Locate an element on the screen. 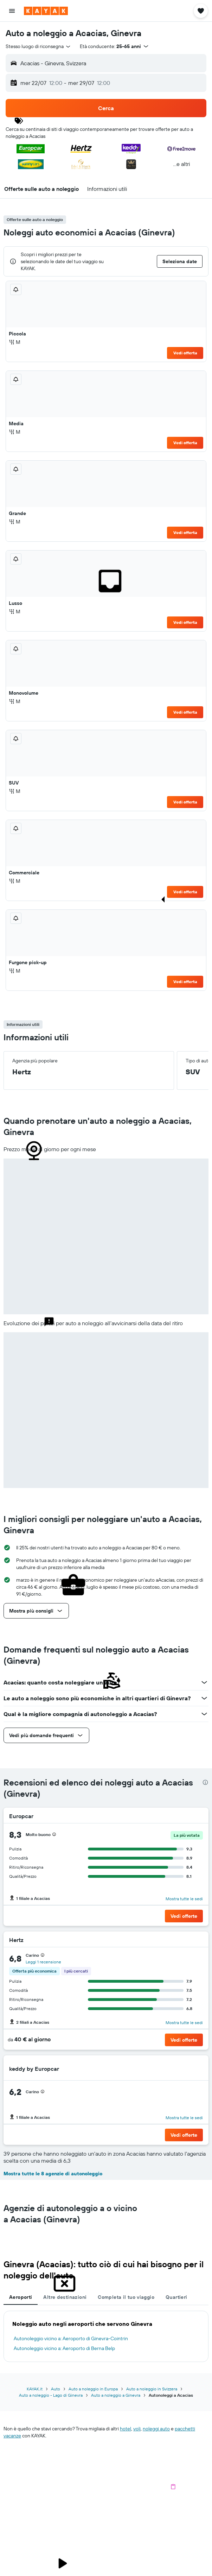 This screenshot has height=2576, width=212. close or dismiss a window is located at coordinates (64, 2283).